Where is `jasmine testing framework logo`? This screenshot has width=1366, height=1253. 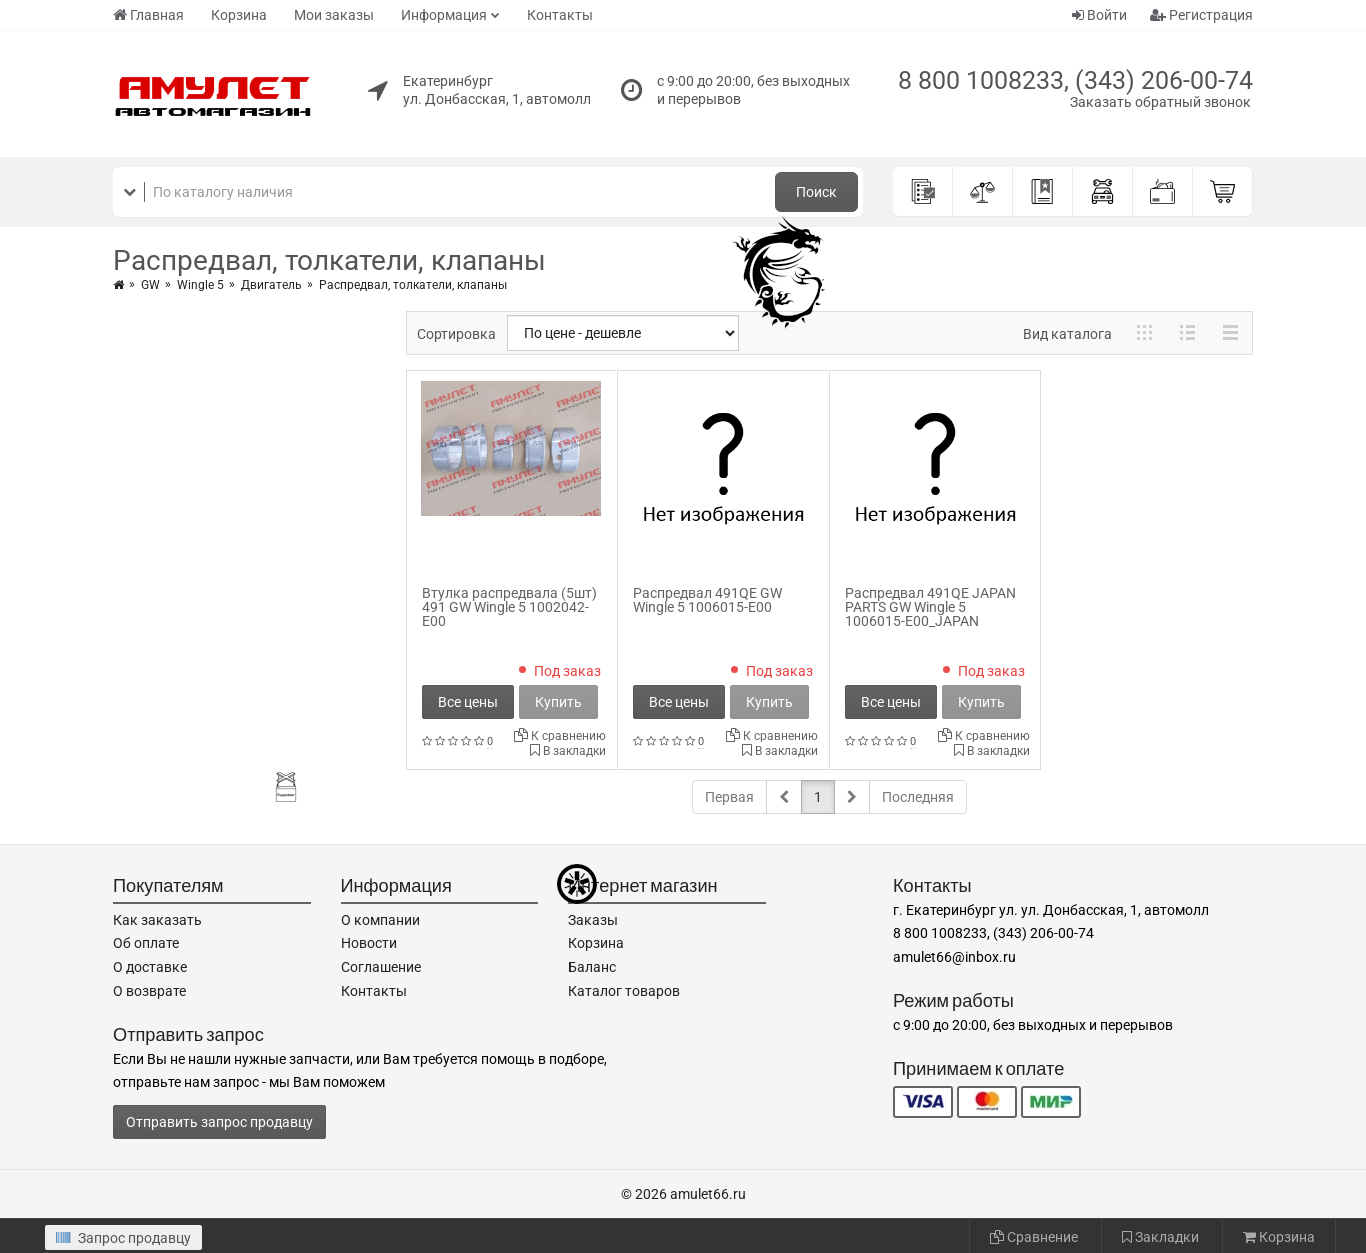 jasmine testing framework logo is located at coordinates (577, 884).